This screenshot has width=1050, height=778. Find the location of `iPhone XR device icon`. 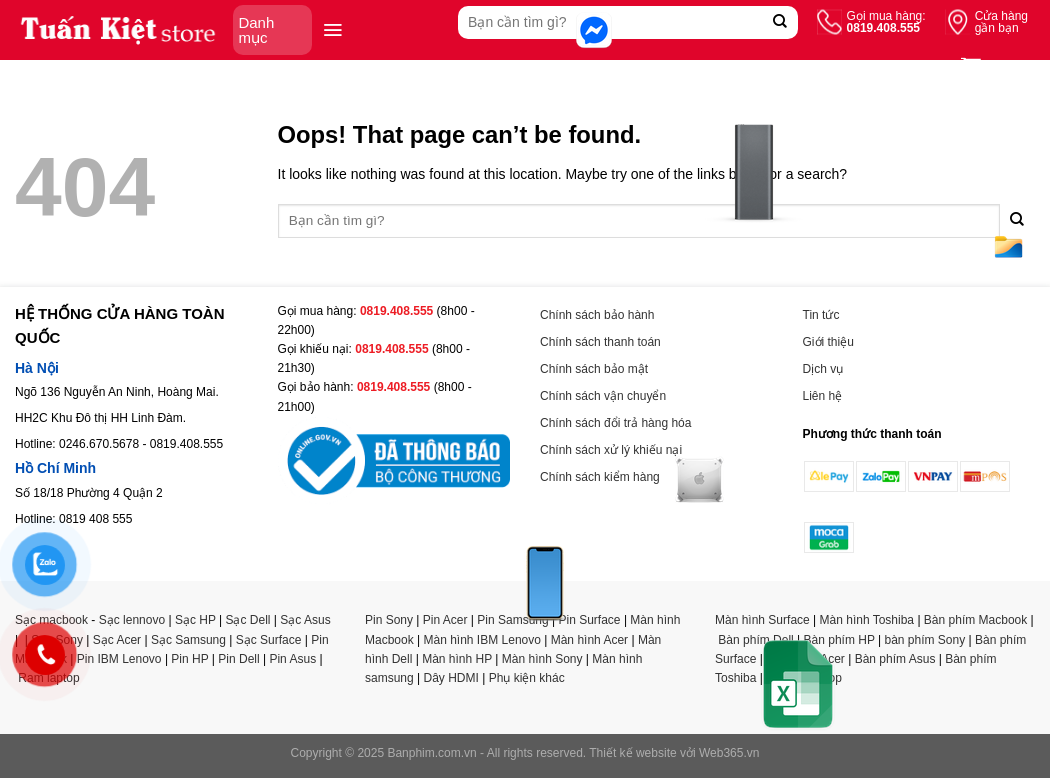

iPhone XR device icon is located at coordinates (545, 584).